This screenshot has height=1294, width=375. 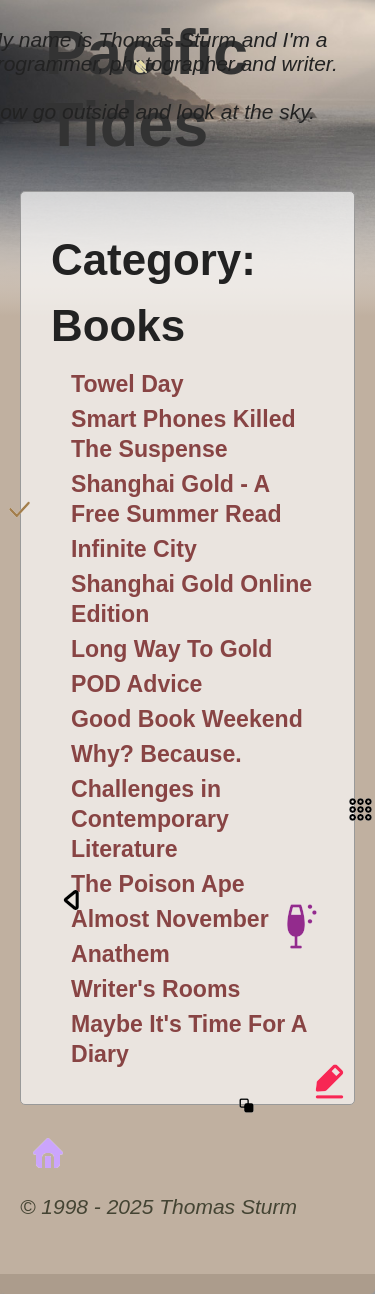 What do you see at coordinates (329, 1081) in the screenshot?
I see `edit content or text` at bounding box center [329, 1081].